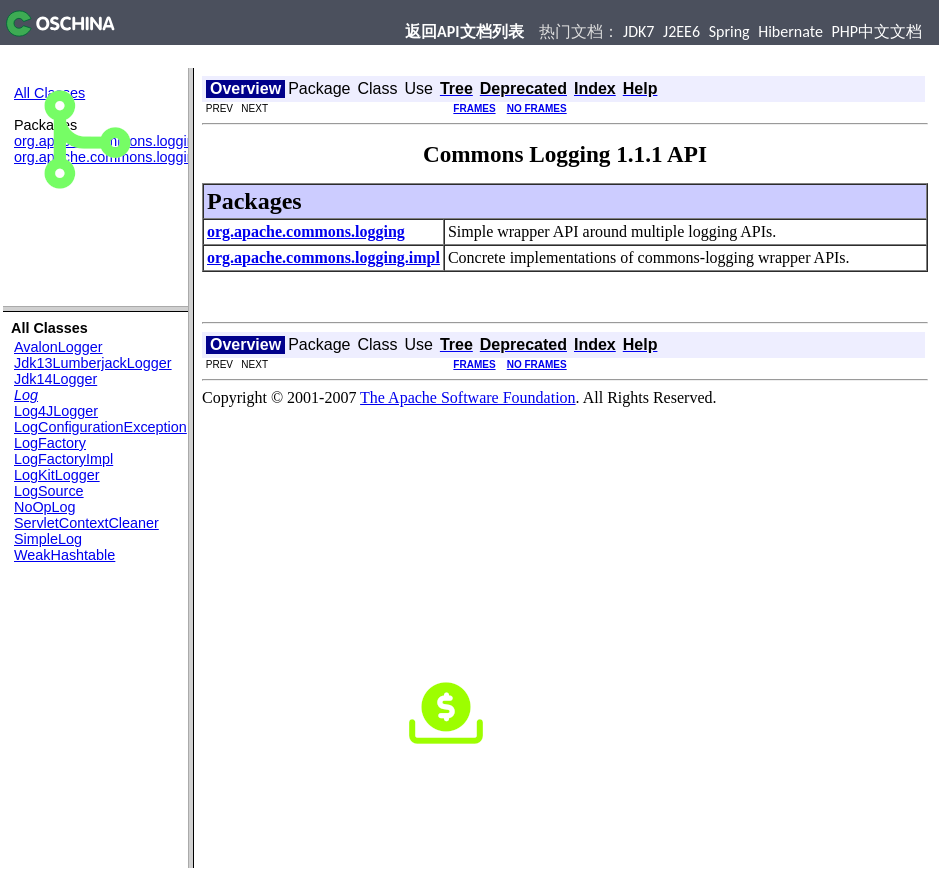  Describe the element at coordinates (446, 711) in the screenshot. I see `make a donation` at that location.